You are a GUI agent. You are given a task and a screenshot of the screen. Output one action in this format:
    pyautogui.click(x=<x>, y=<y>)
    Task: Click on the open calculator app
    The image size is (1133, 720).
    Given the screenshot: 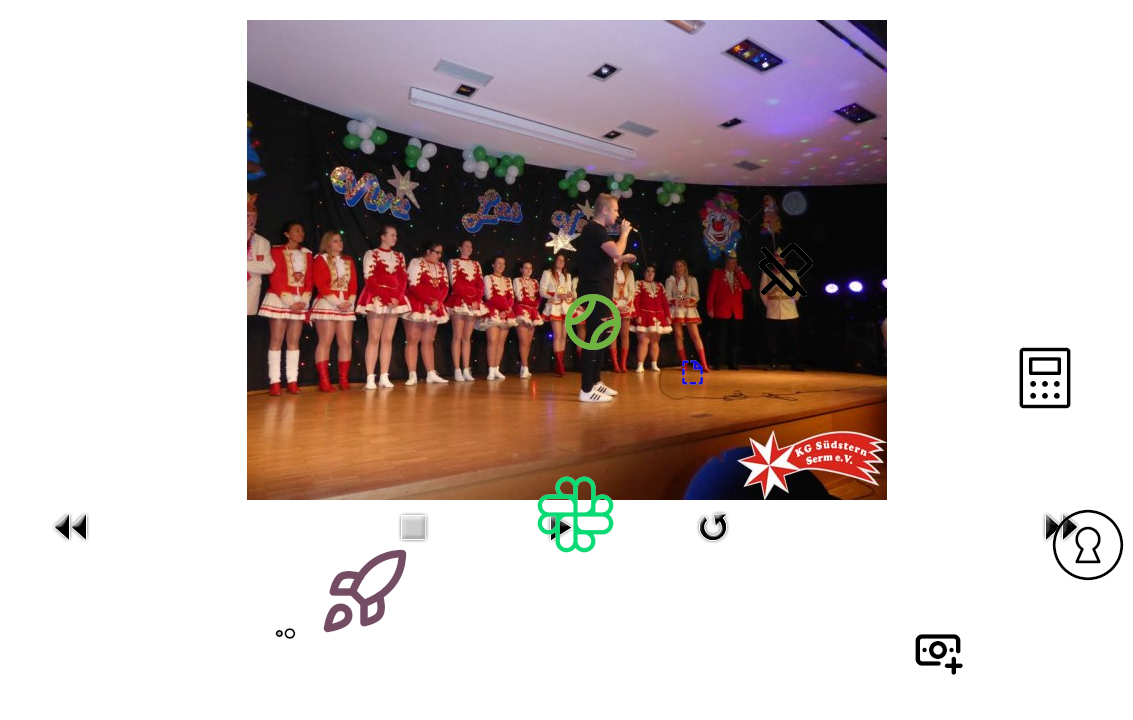 What is the action you would take?
    pyautogui.click(x=1045, y=378)
    